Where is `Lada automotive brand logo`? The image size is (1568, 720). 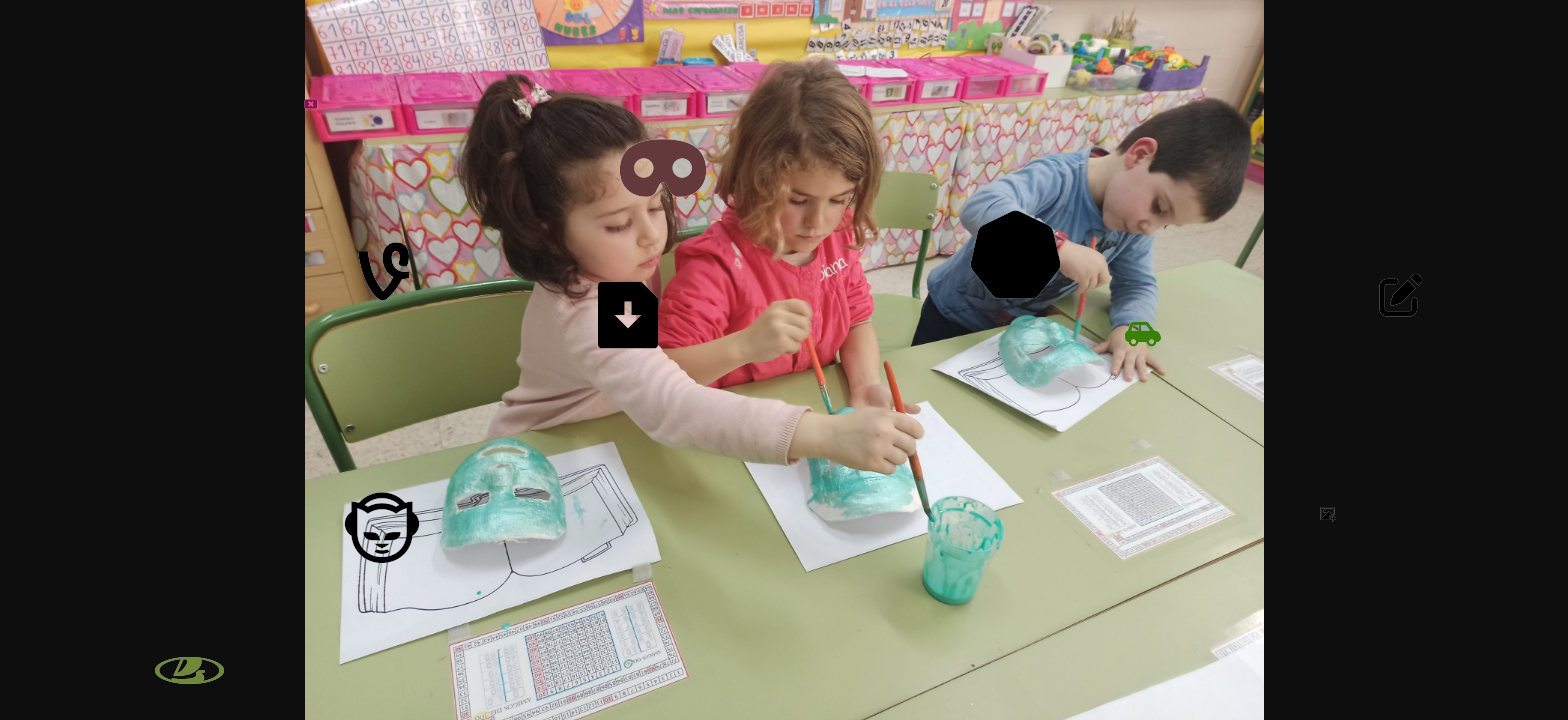
Lada automotive brand logo is located at coordinates (189, 670).